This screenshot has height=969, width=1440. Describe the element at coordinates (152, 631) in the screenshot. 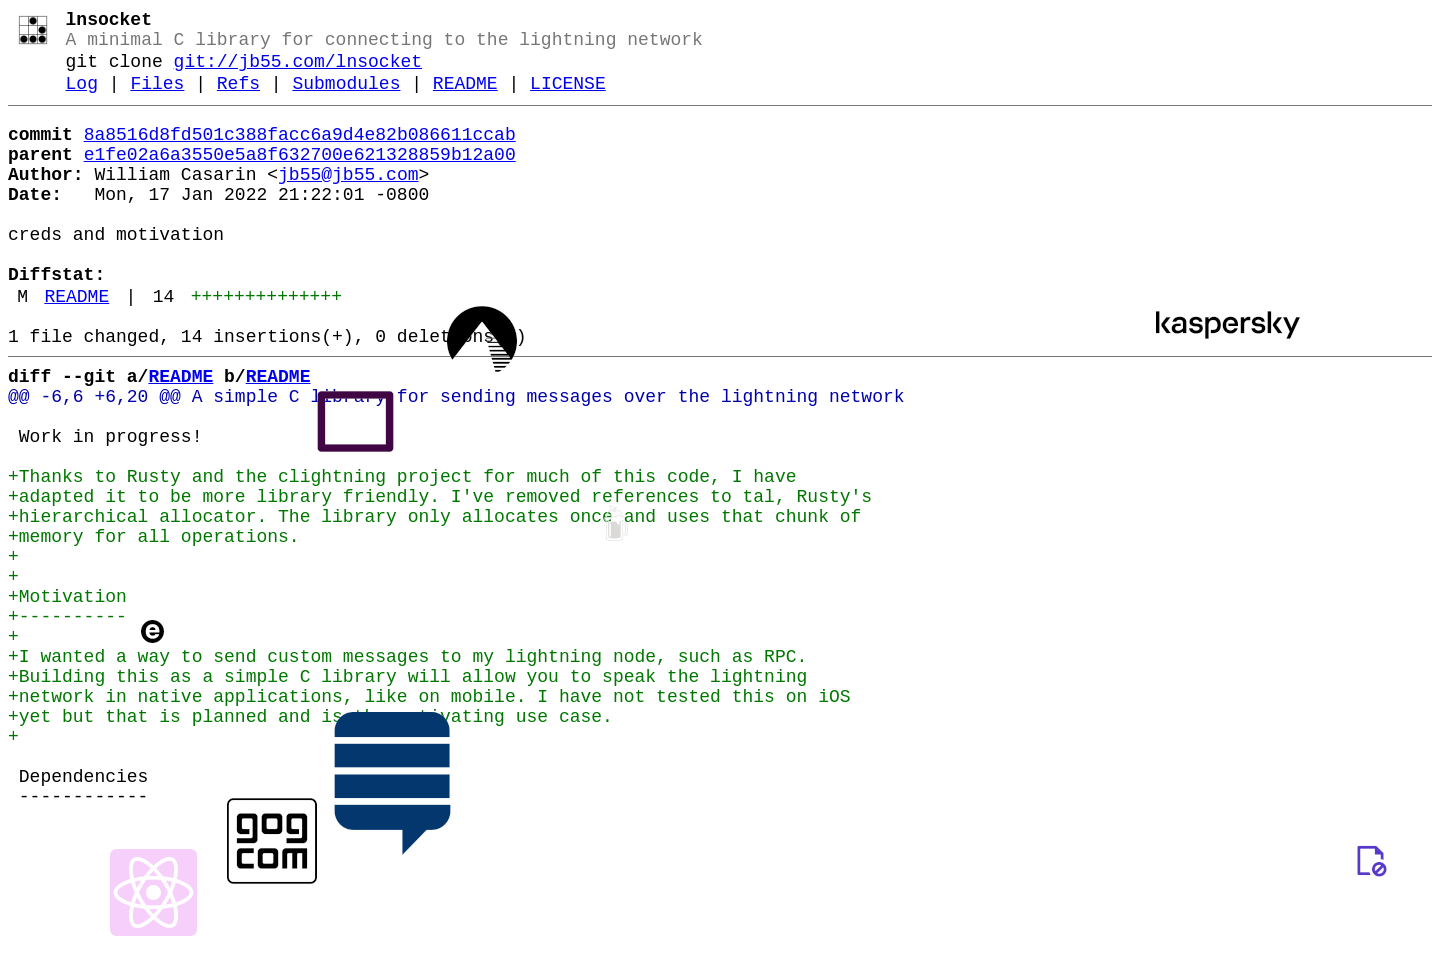

I see `Embarcadero Technologies company logo` at that location.